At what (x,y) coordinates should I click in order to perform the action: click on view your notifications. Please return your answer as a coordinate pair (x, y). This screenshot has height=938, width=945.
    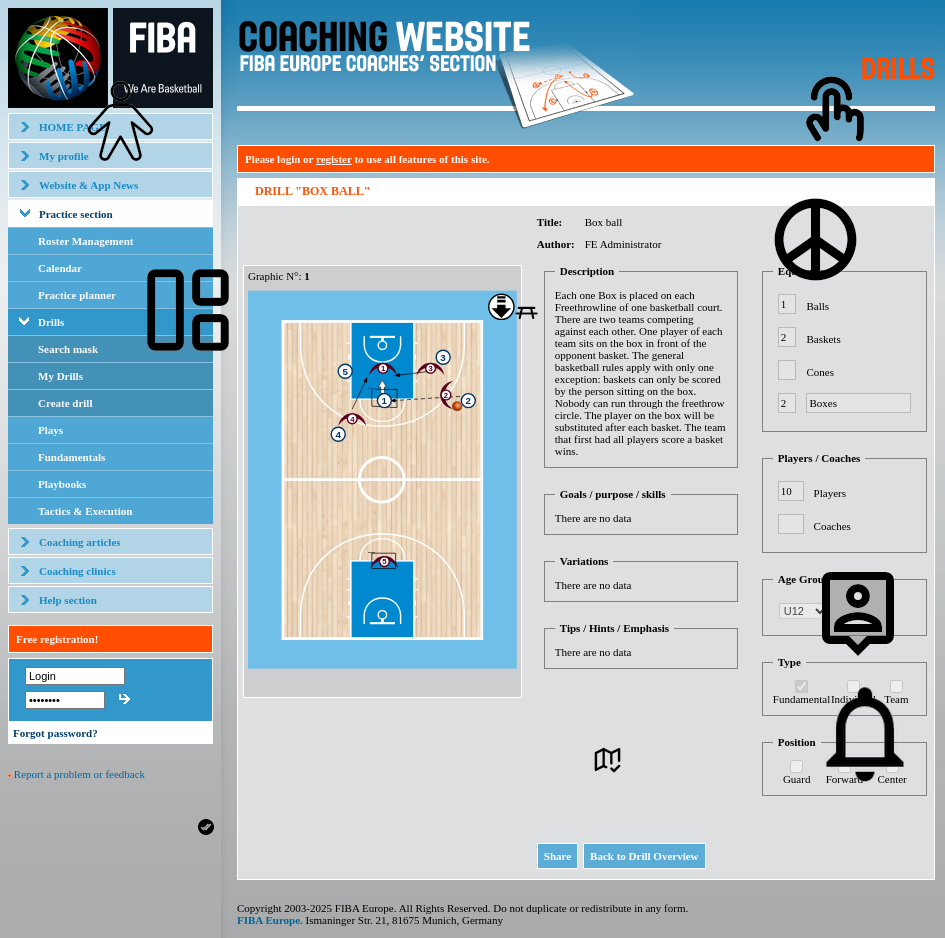
    Looking at the image, I should click on (865, 733).